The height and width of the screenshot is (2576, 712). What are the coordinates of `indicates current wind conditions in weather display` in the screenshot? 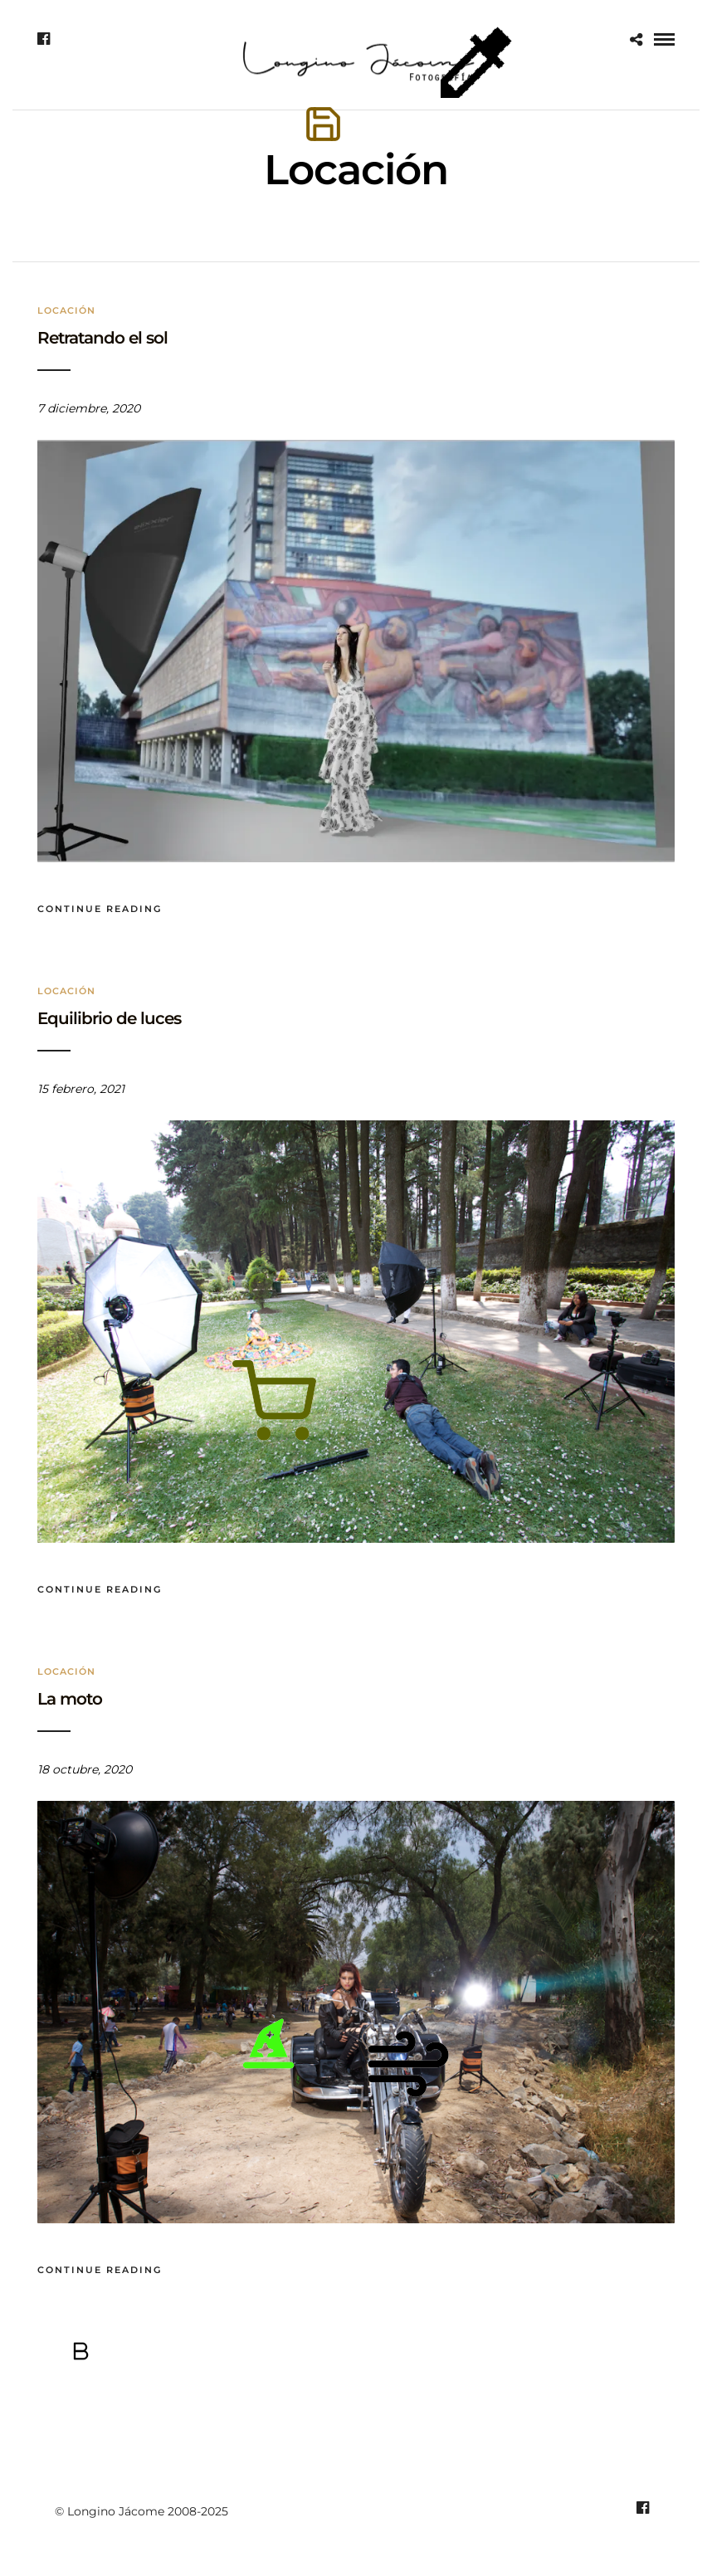 It's located at (408, 2064).